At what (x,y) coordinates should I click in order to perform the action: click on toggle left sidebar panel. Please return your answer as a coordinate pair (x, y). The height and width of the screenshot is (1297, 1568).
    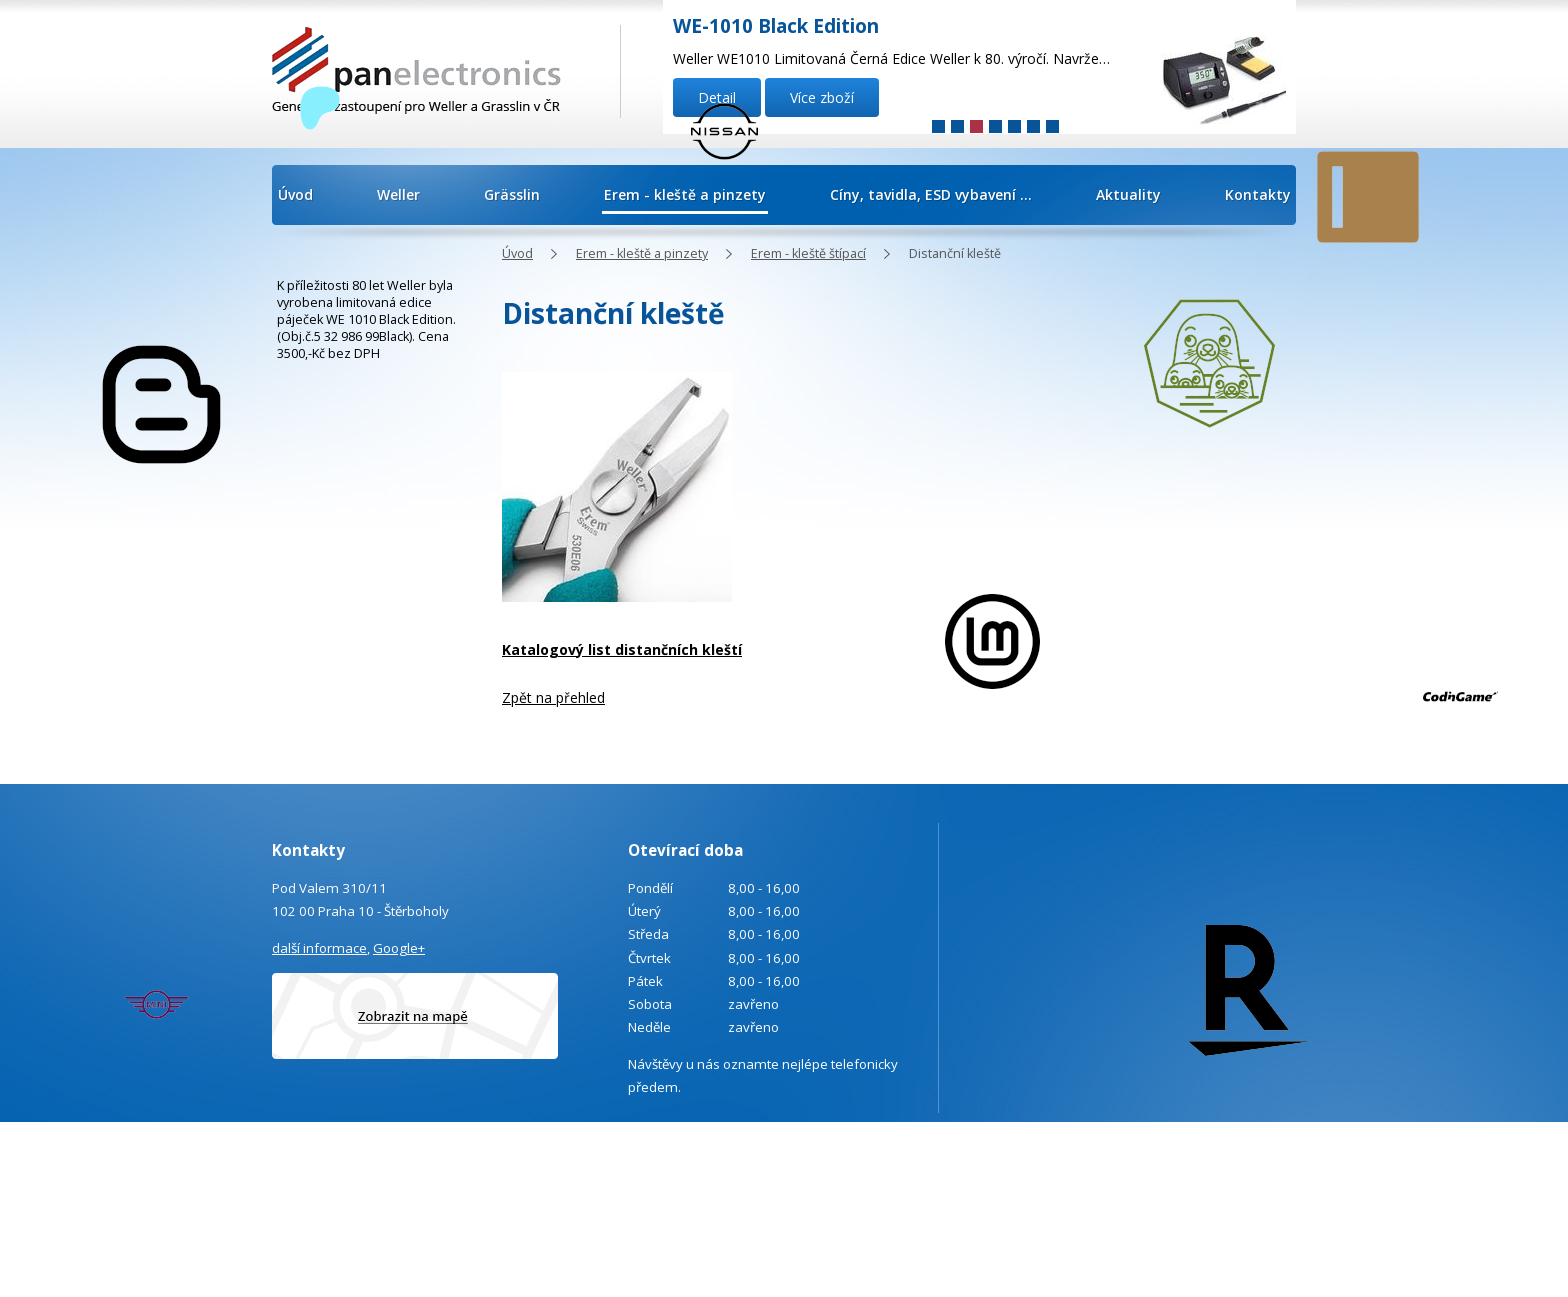
    Looking at the image, I should click on (1368, 197).